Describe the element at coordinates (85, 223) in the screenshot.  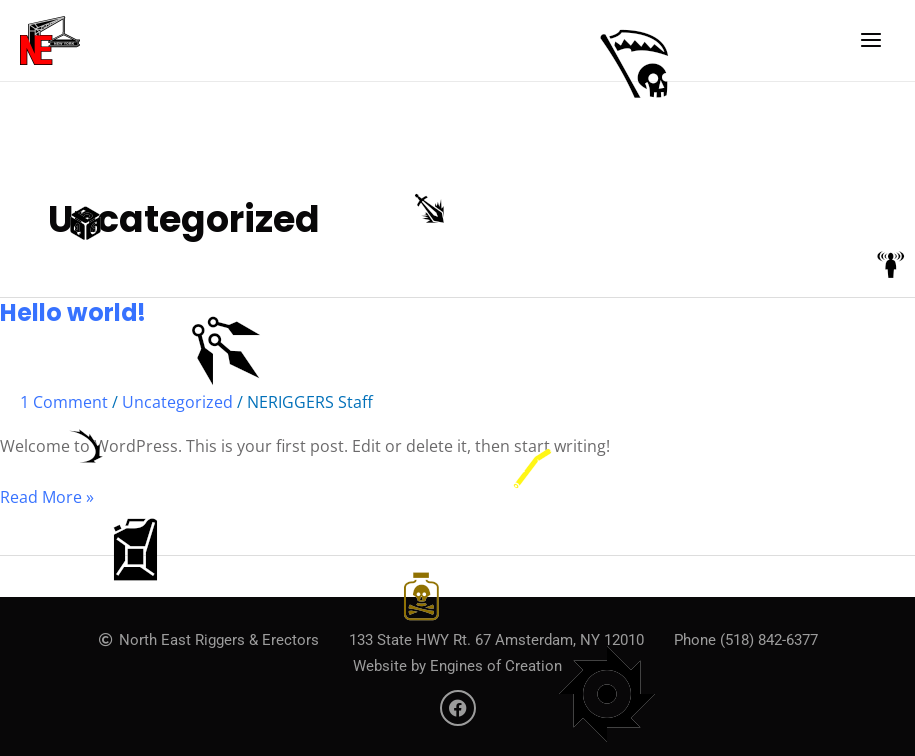
I see `roll the dice or start a random action` at that location.